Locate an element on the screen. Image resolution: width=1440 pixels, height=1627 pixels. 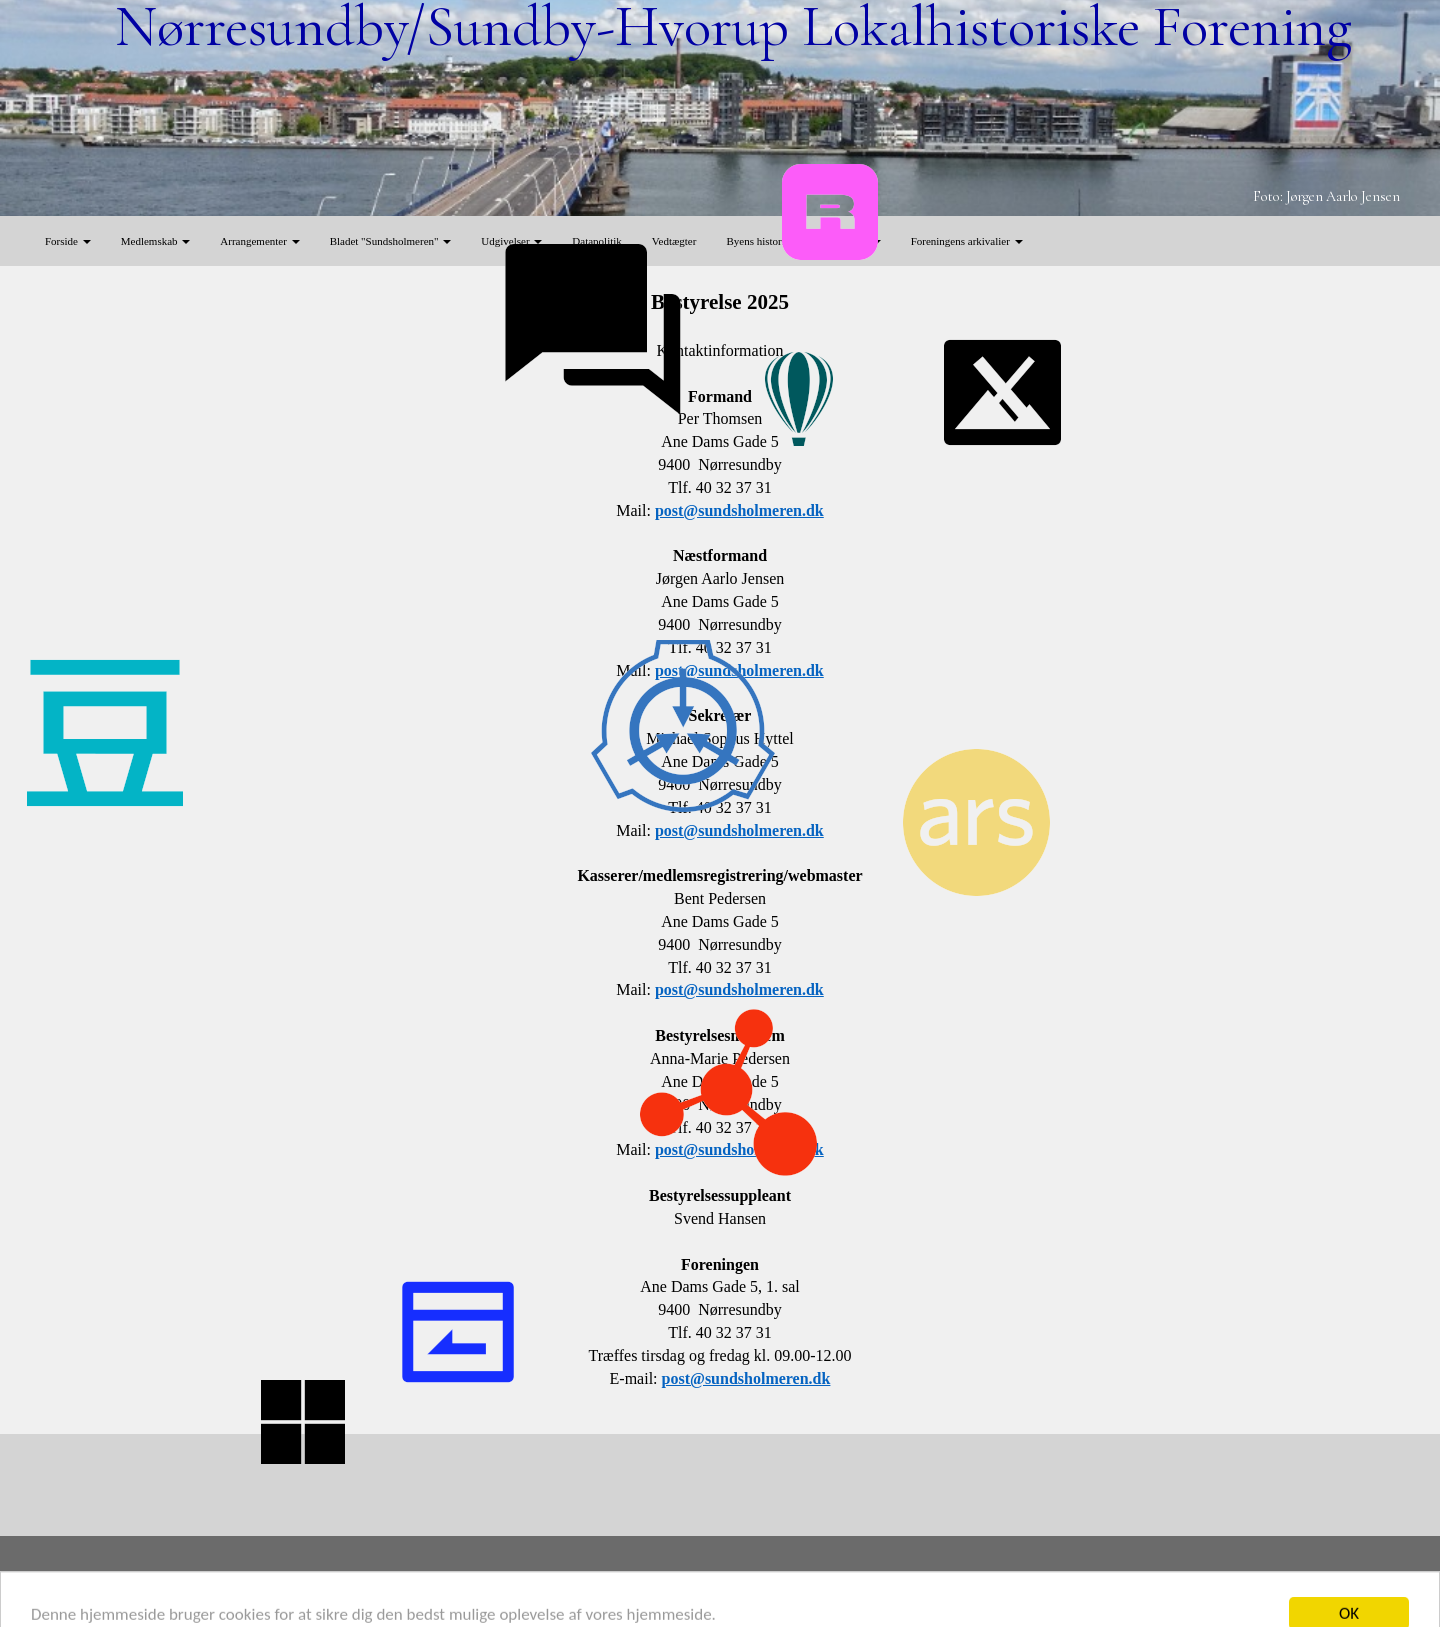
request a refund for a purchase is located at coordinates (458, 1332).